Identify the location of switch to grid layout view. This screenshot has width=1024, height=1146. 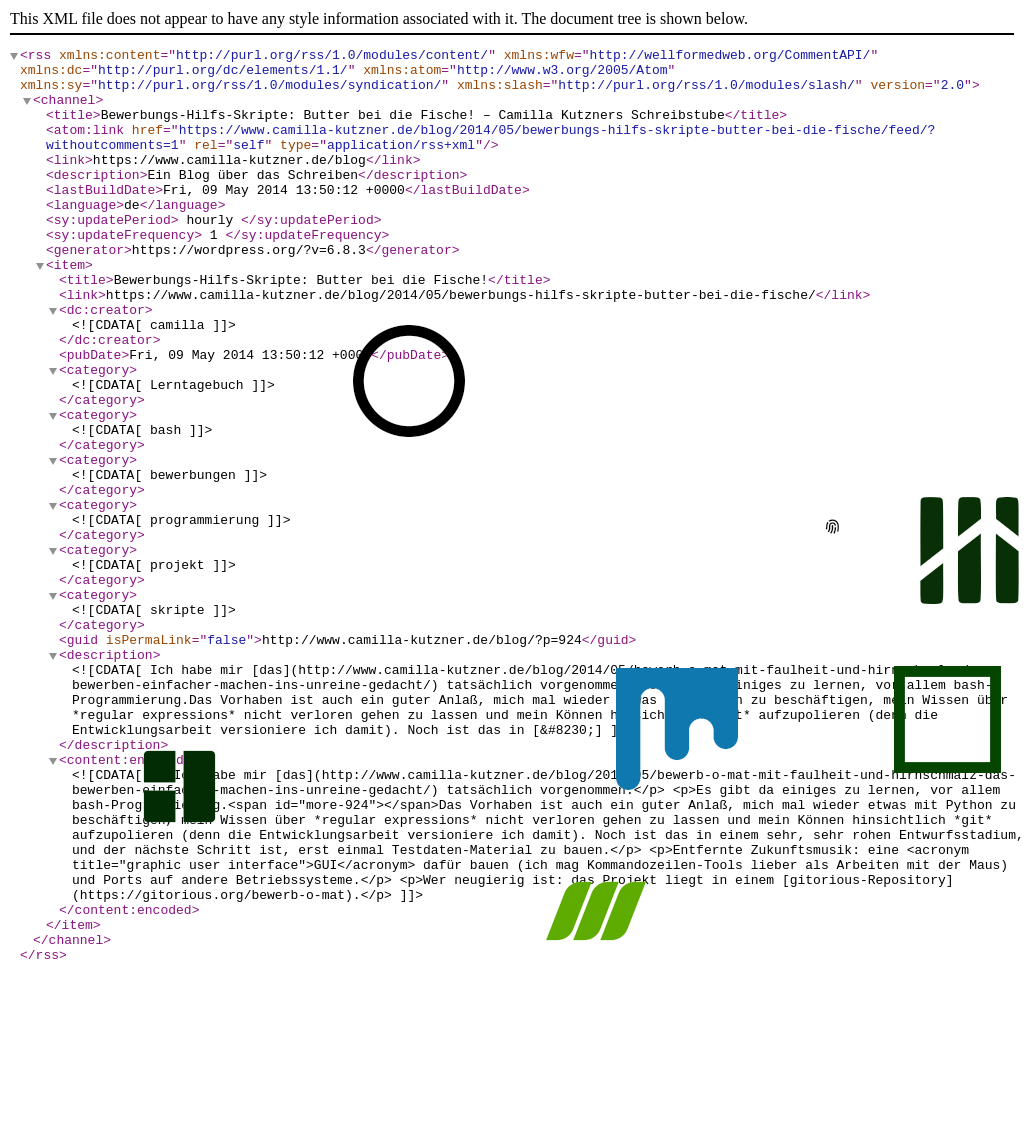
(179, 786).